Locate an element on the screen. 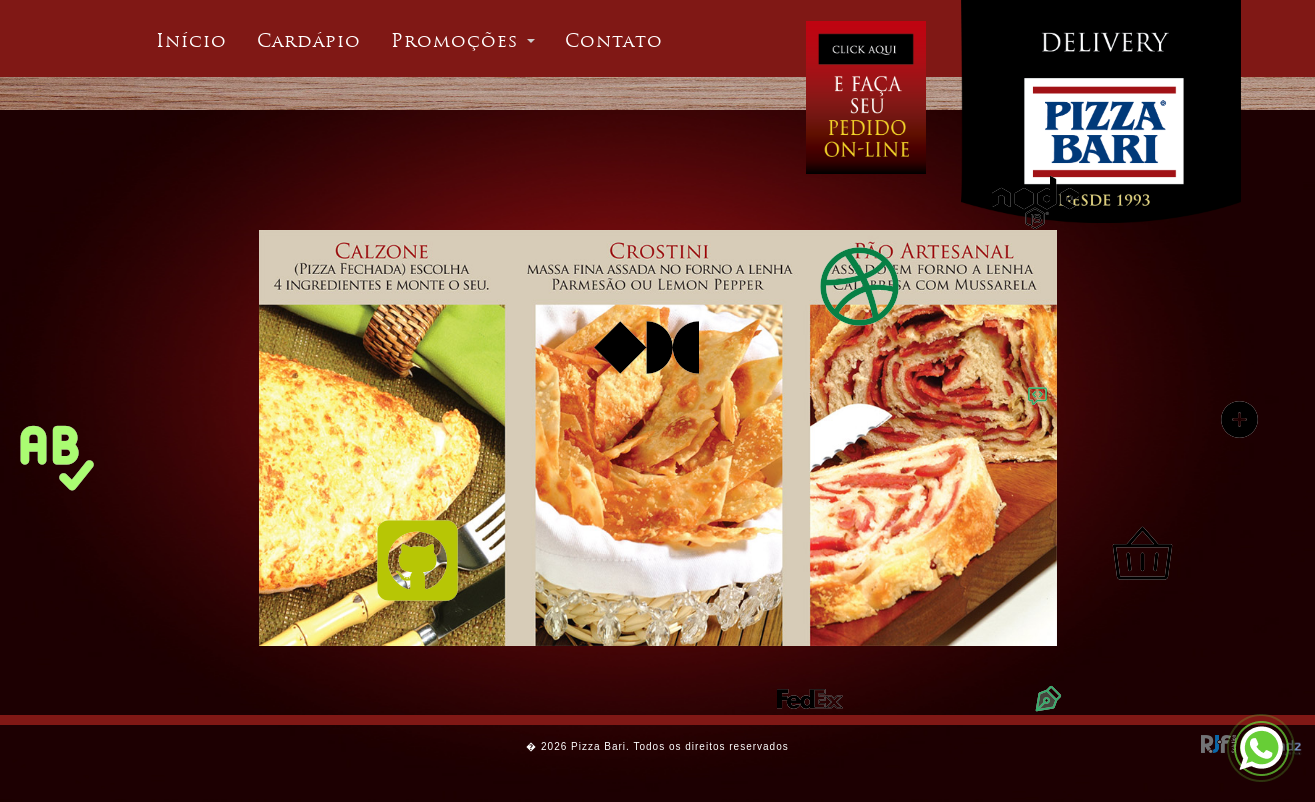  node.js logo indicating a javascript runtime environment is located at coordinates (1035, 202).